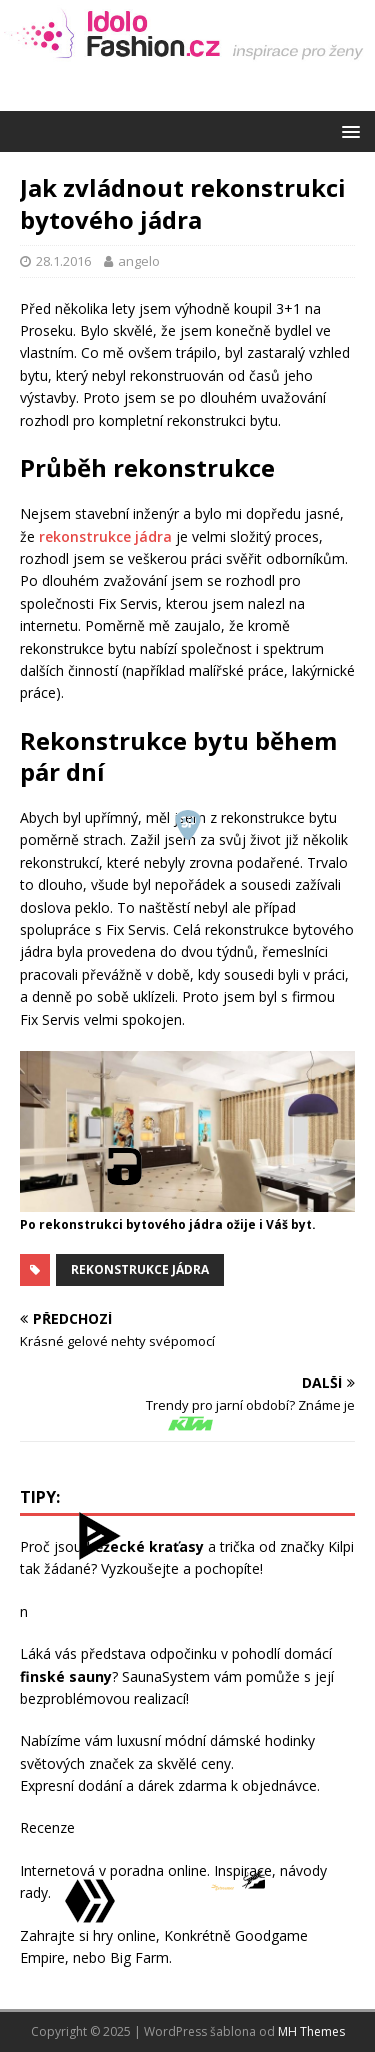 This screenshot has height=2052, width=375. I want to click on hive blockchain logo, so click(90, 1901).